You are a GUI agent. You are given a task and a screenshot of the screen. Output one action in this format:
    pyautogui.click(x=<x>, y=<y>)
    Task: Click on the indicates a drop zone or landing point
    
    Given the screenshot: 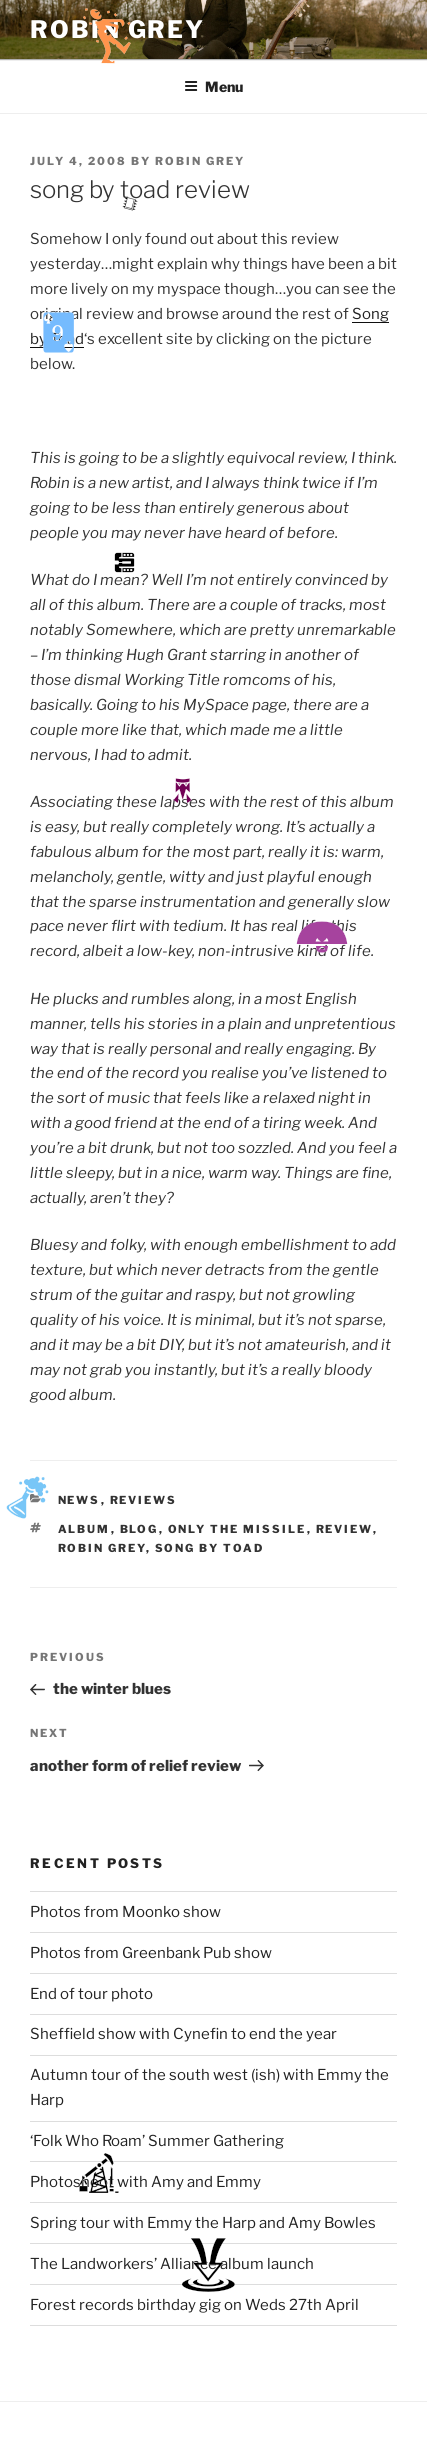 What is the action you would take?
    pyautogui.click(x=208, y=2265)
    